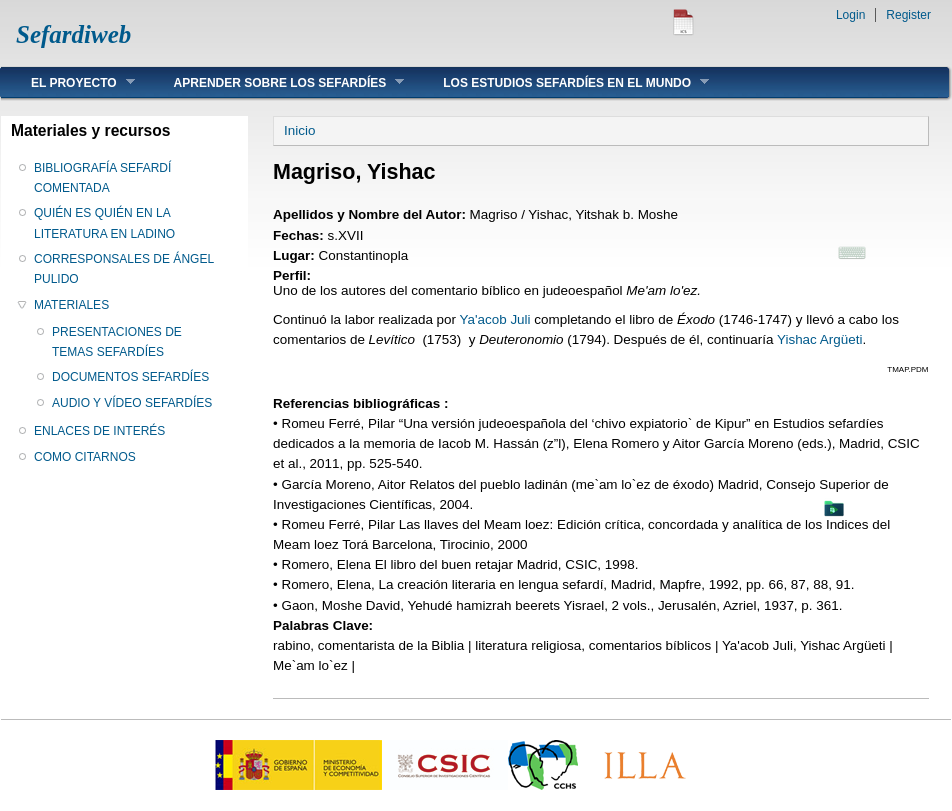 The image size is (952, 811). I want to click on open or import an ICS calendar file, so click(683, 22).